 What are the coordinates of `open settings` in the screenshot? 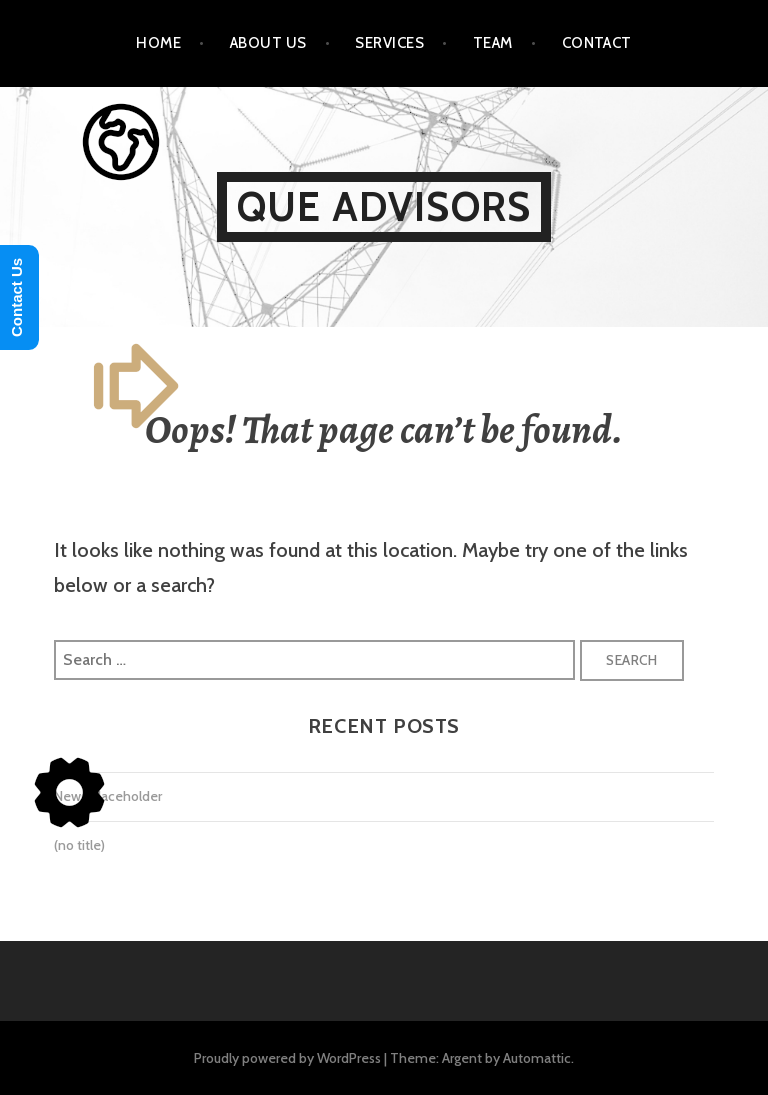 It's located at (69, 792).